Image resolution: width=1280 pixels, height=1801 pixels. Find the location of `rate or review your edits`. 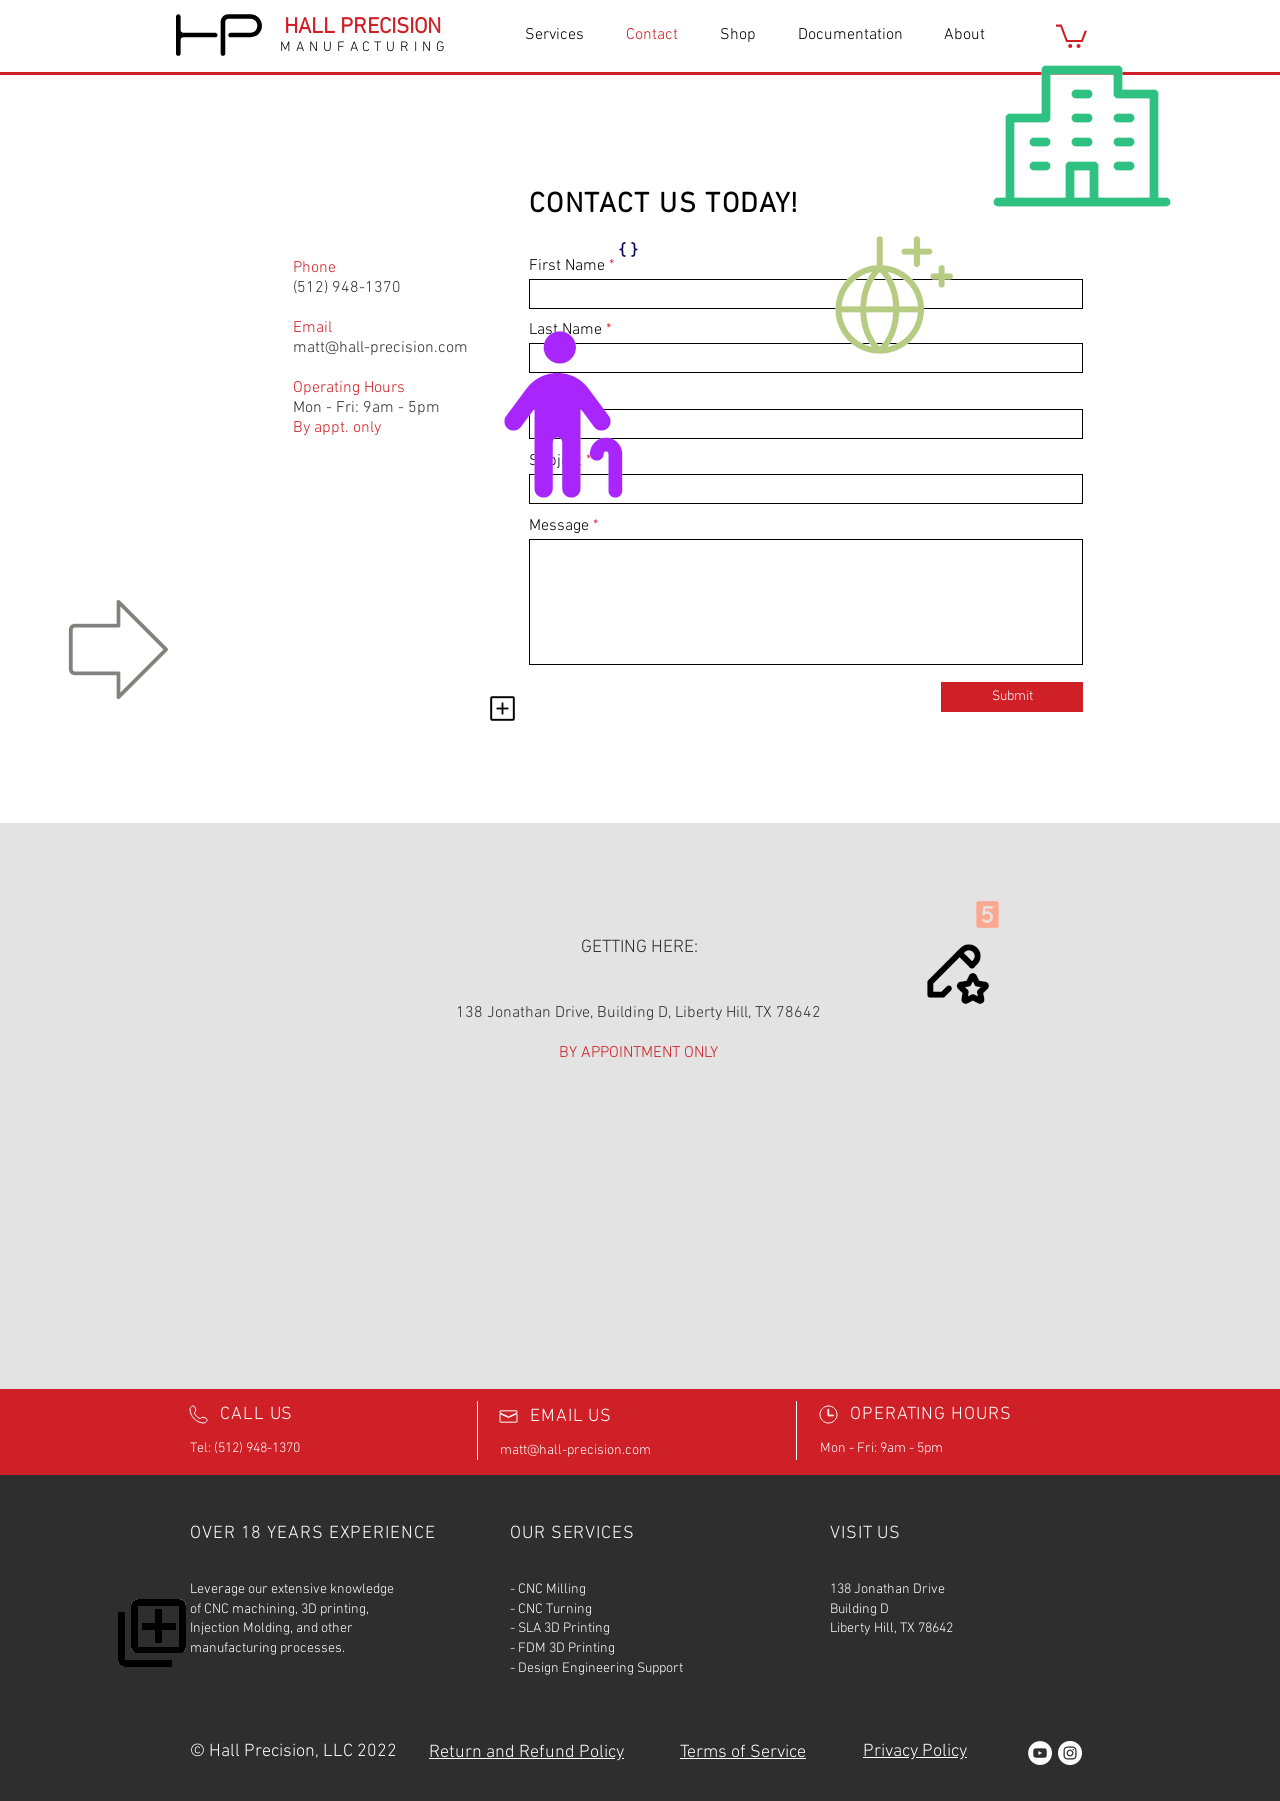

rate or review your edits is located at coordinates (955, 970).